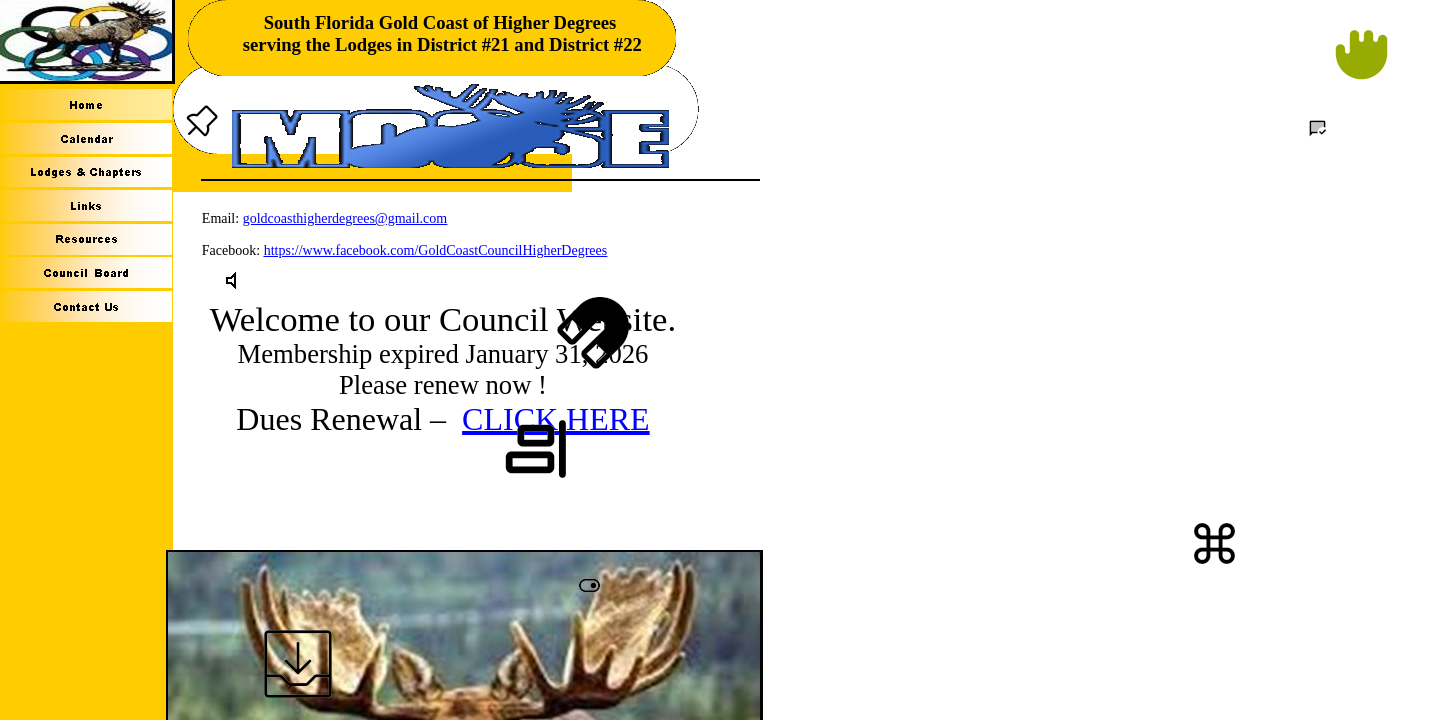 Image resolution: width=1436 pixels, height=720 pixels. Describe the element at coordinates (1214, 543) in the screenshot. I see `command key shortcut indicator` at that location.